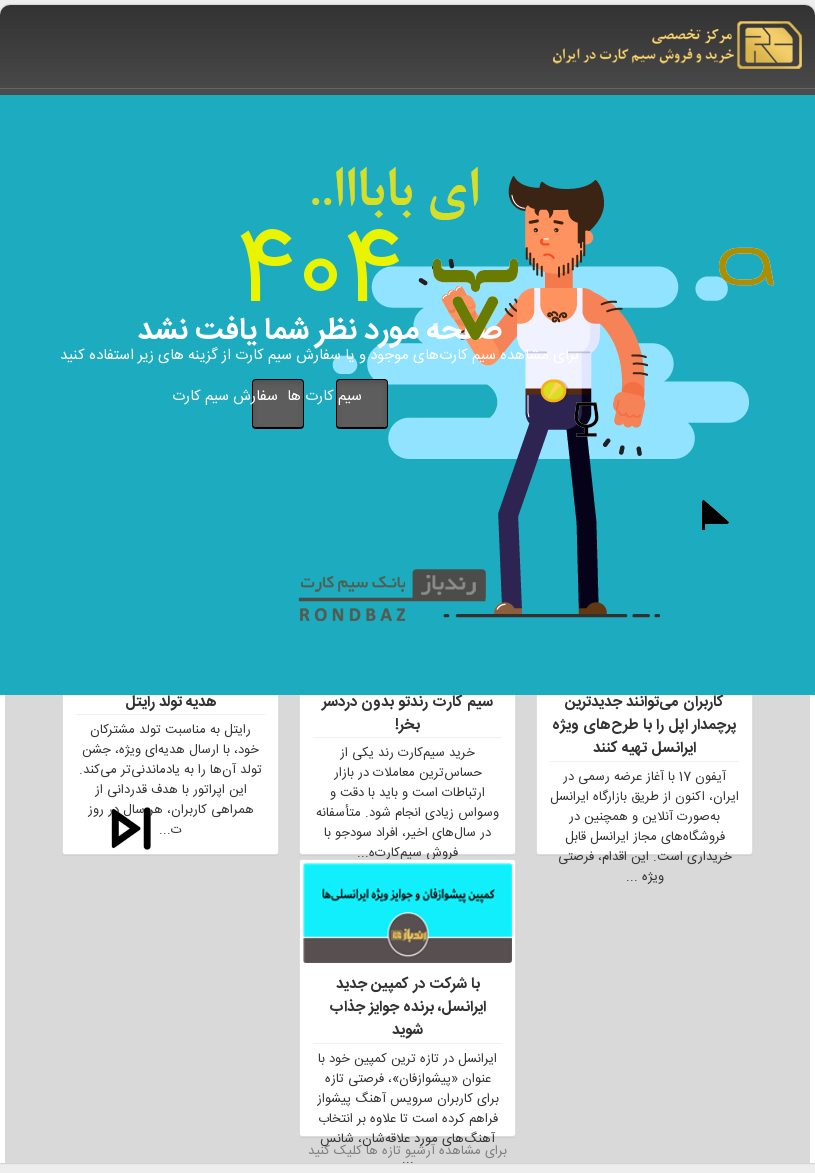 The width and height of the screenshot is (815, 1173). I want to click on AbbVie pharmaceutical company logo, so click(746, 266).